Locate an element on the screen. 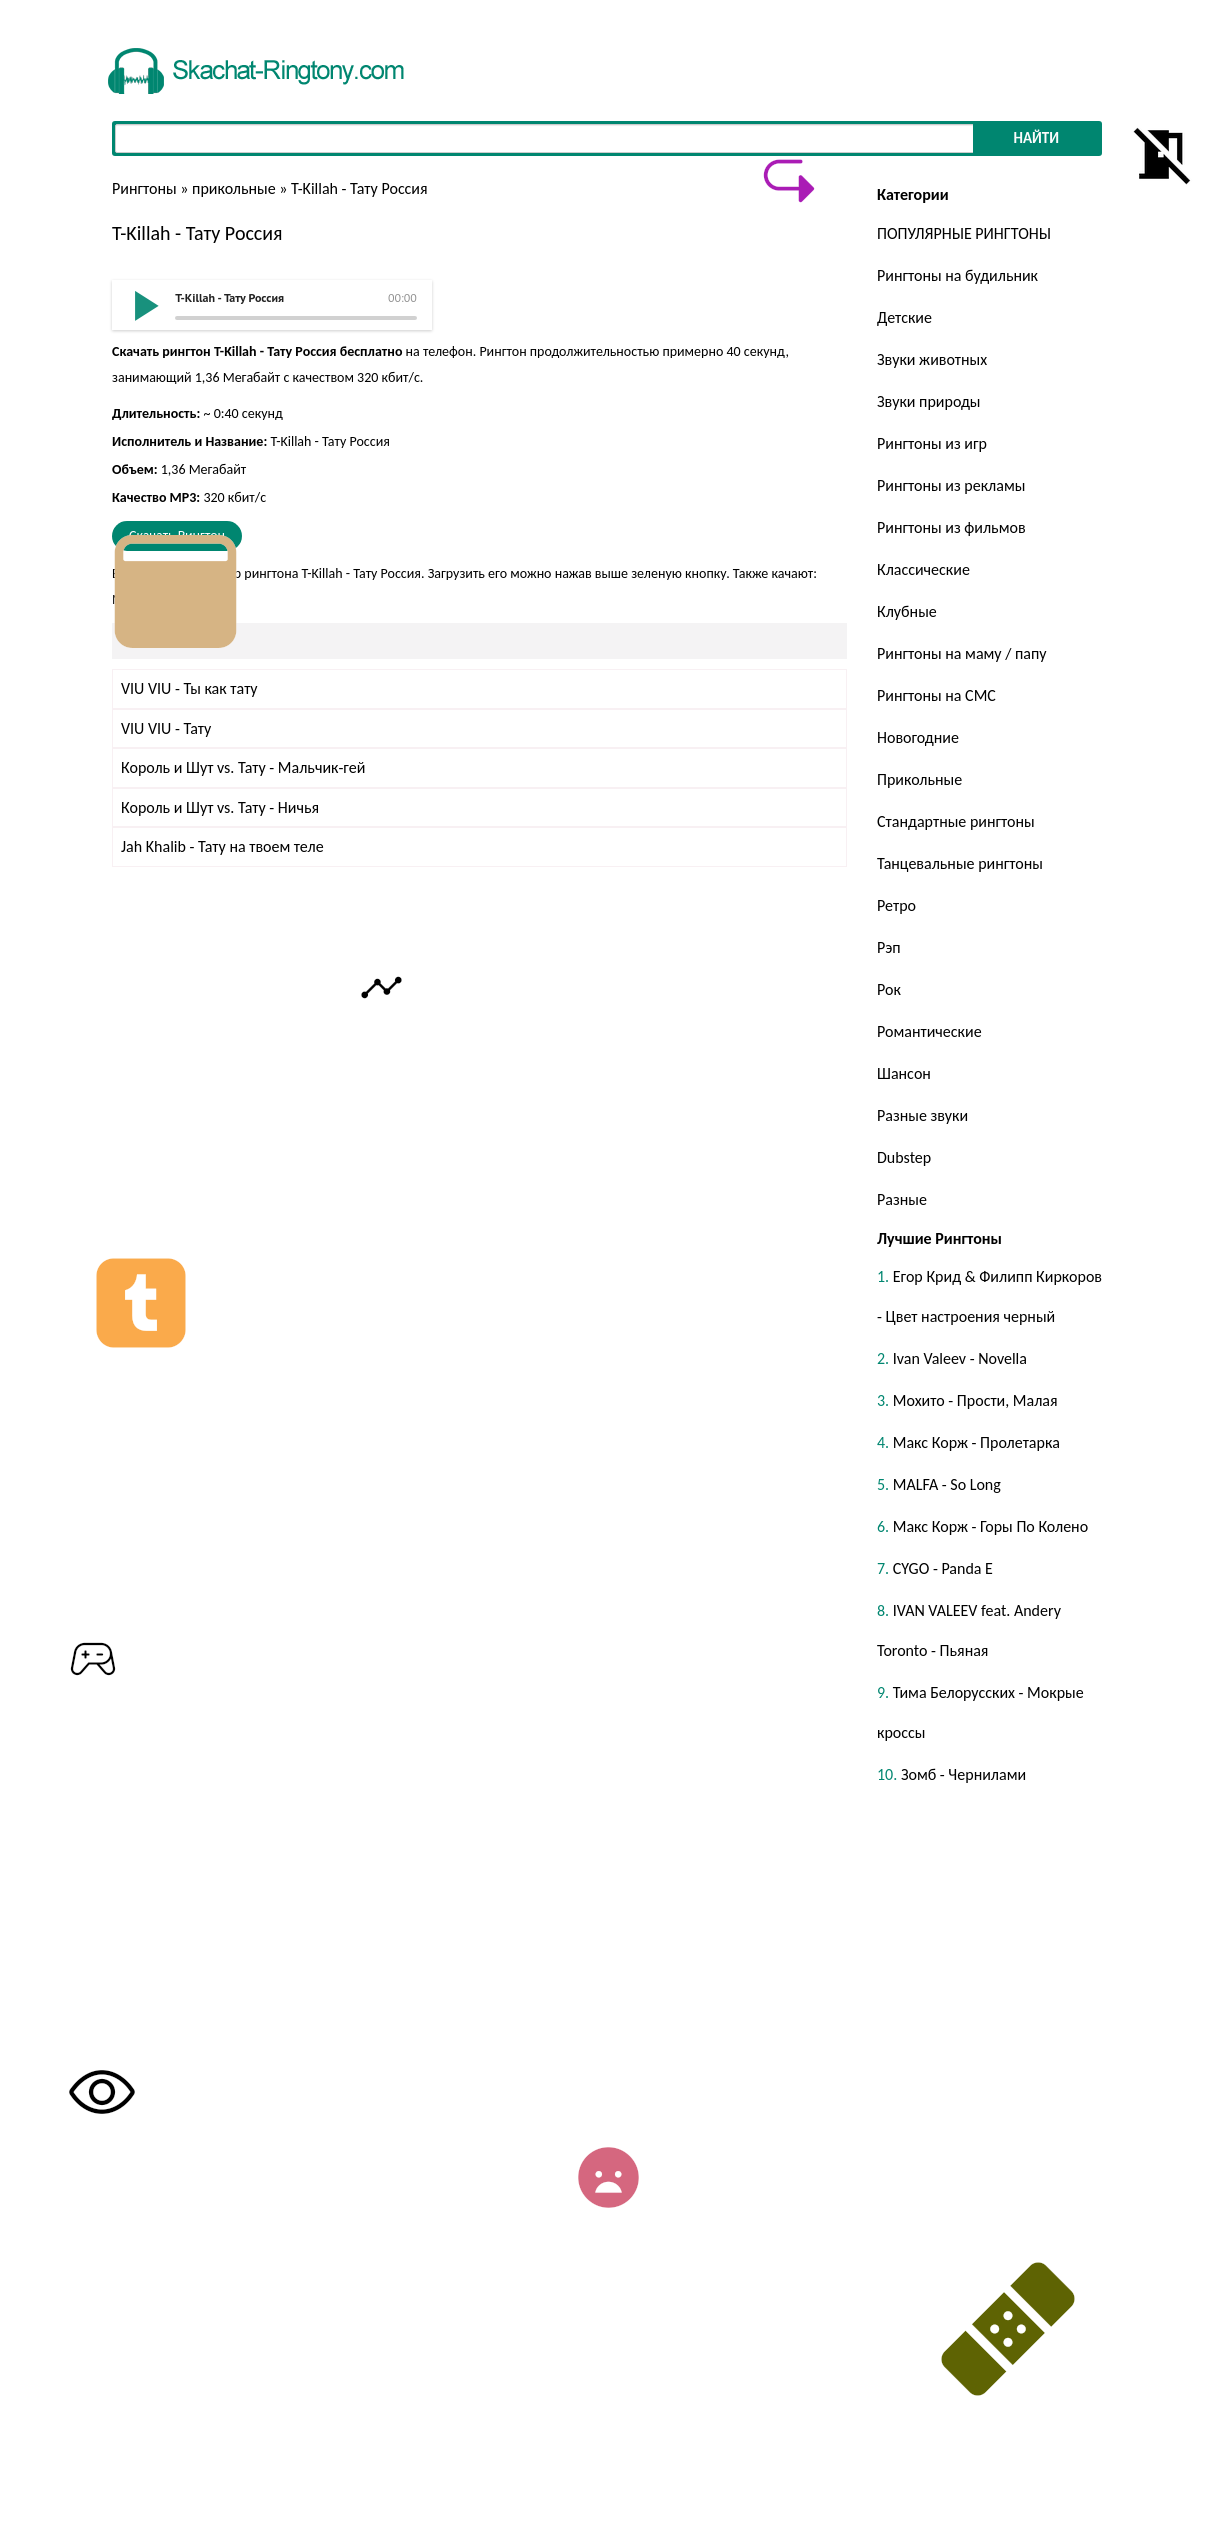 This screenshot has width=1214, height=2546. access games or gaming features is located at coordinates (93, 1659).